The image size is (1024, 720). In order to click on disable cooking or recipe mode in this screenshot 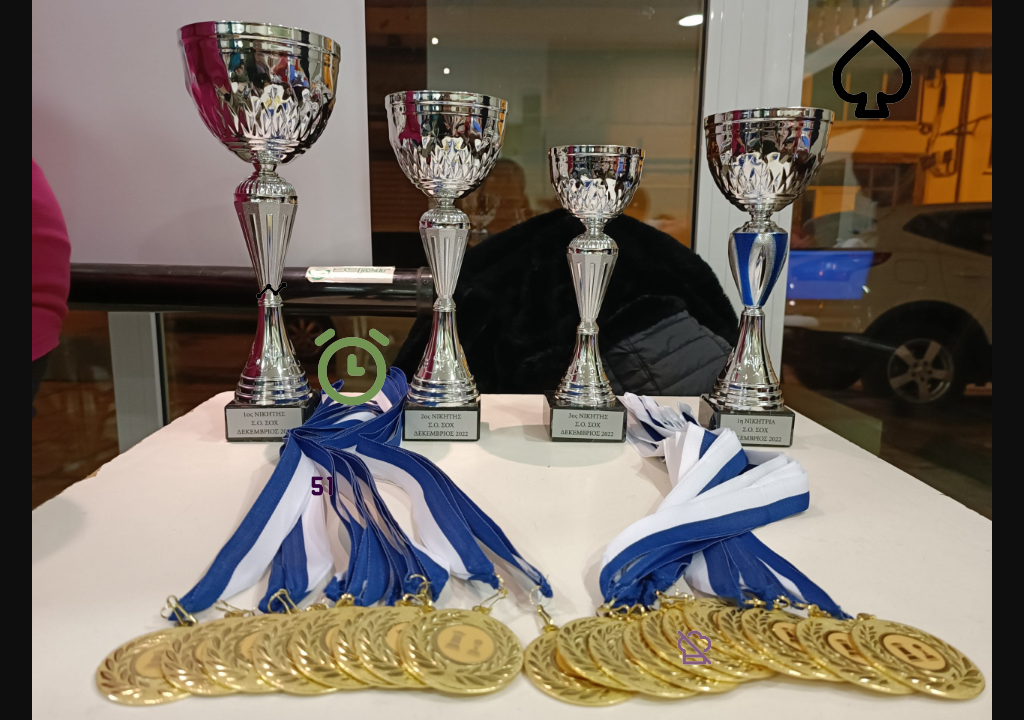, I will do `click(694, 647)`.